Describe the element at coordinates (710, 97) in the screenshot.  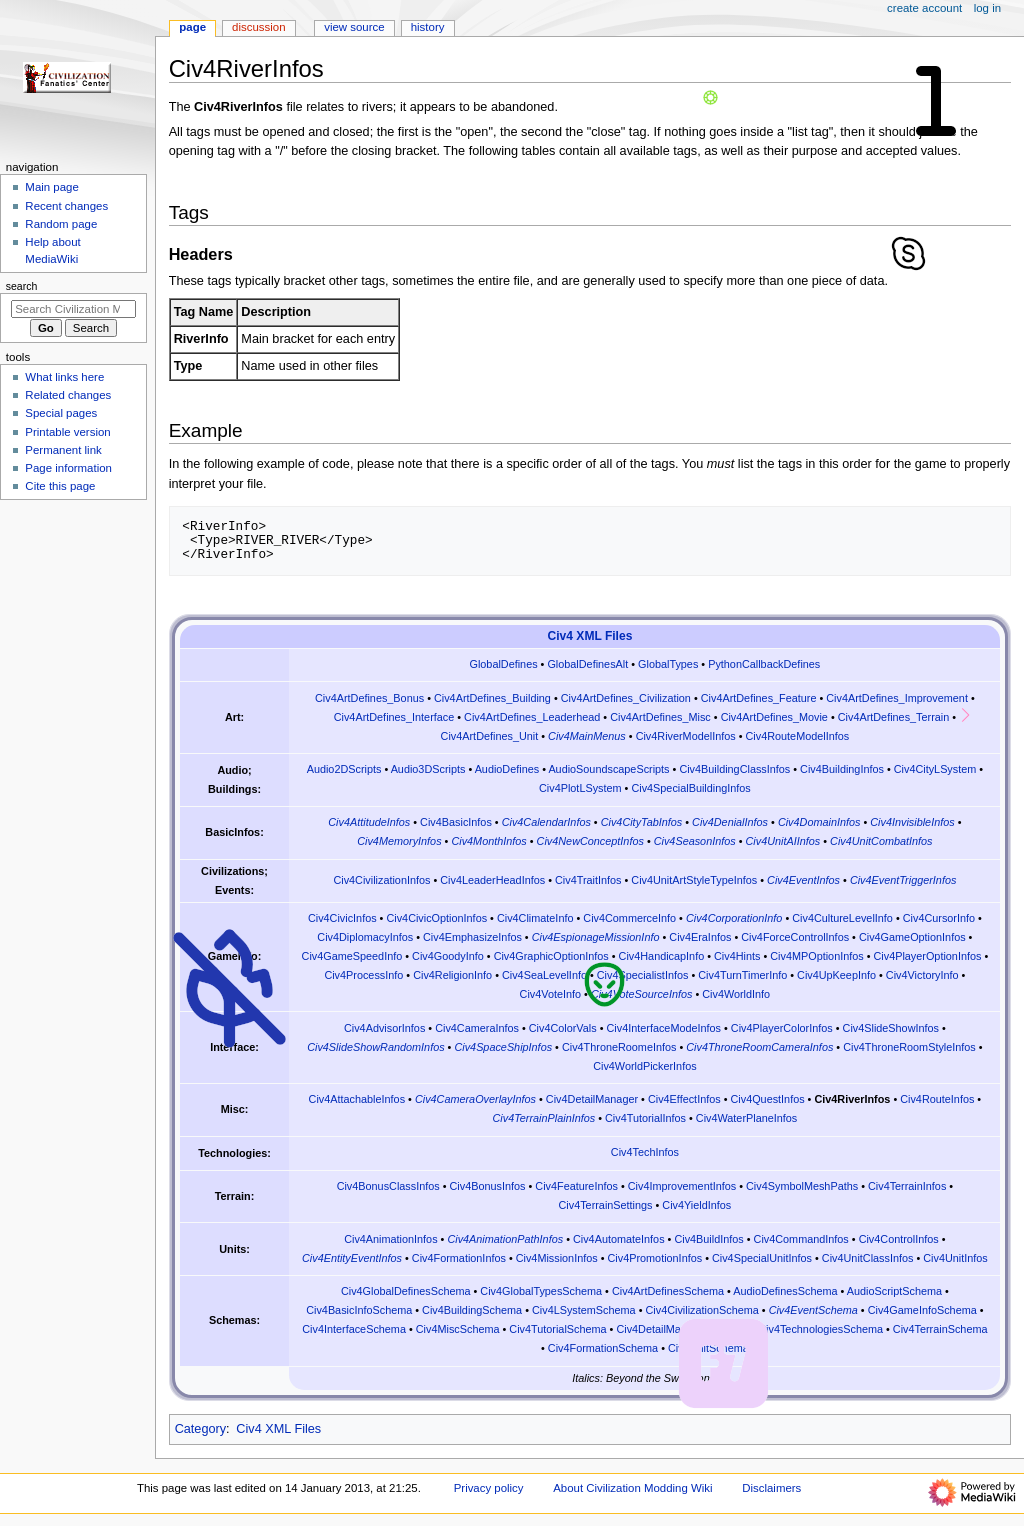
I see `open VSCO photo editing app` at that location.